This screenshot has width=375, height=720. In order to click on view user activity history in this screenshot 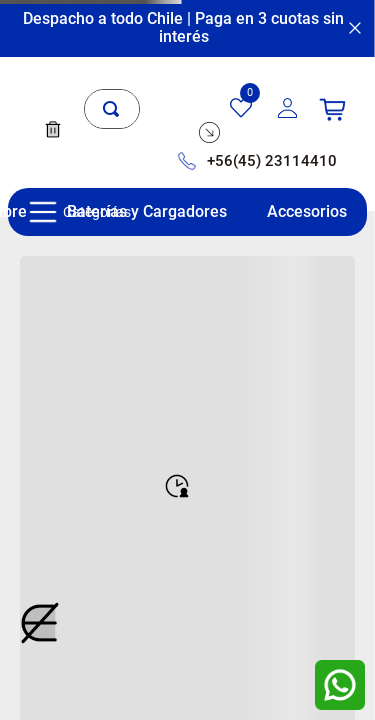, I will do `click(177, 486)`.